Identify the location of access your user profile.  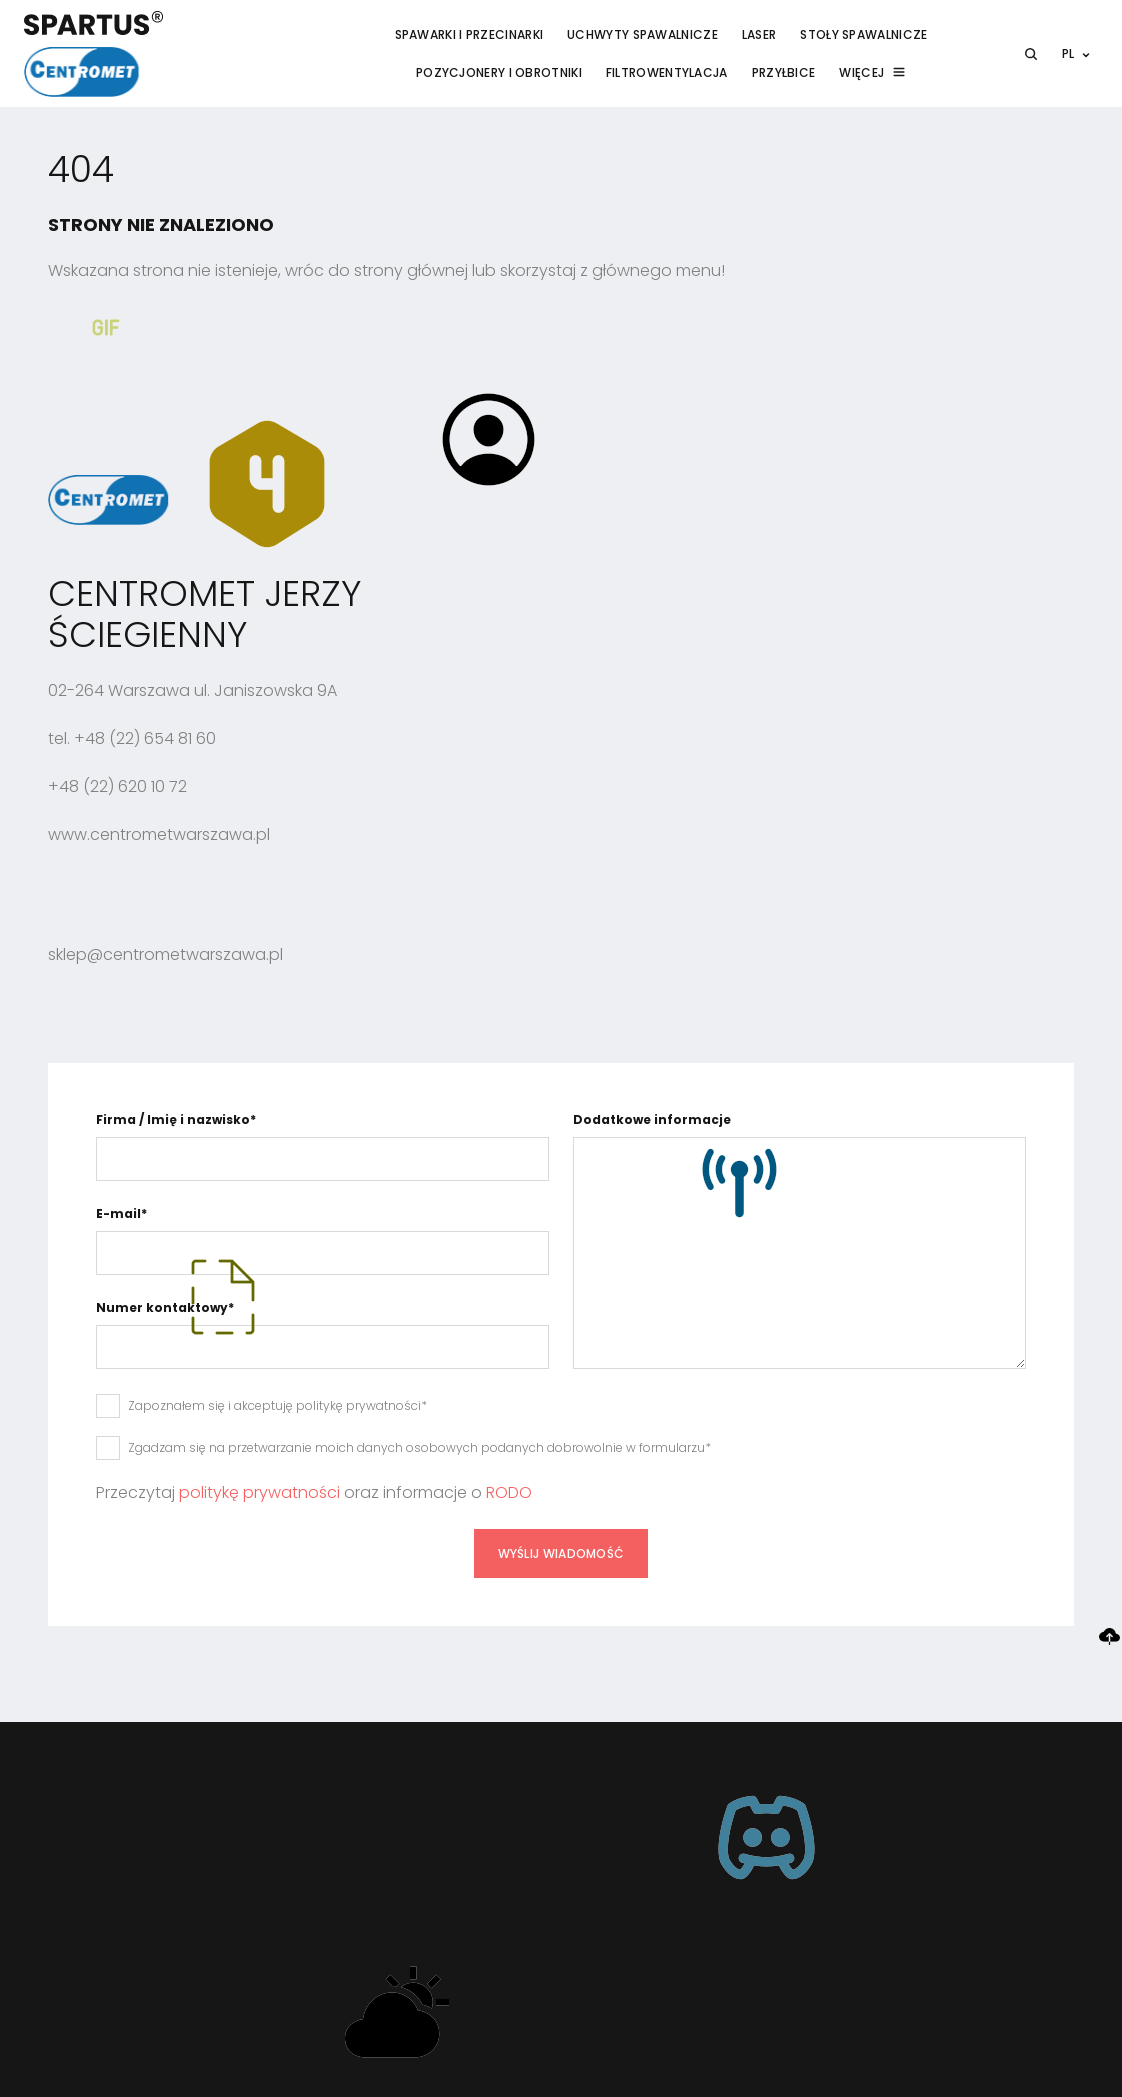
(488, 439).